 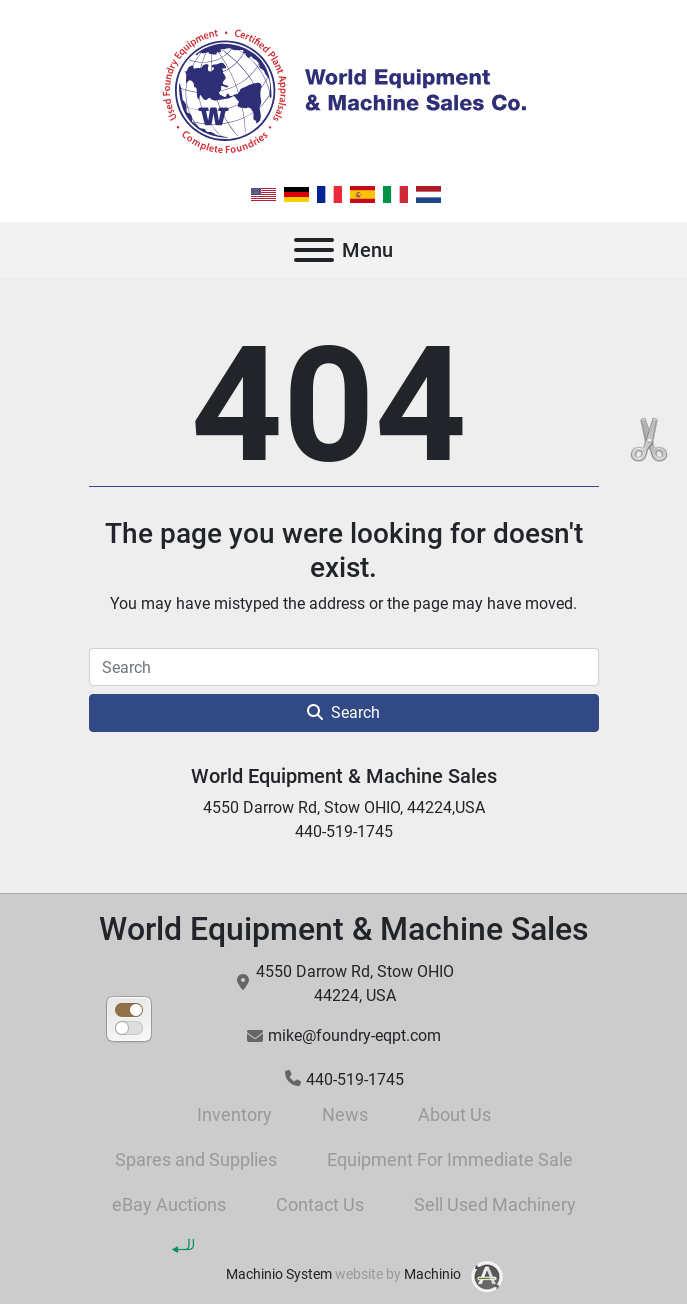 I want to click on reply to all recipients of an email, so click(x=182, y=1244).